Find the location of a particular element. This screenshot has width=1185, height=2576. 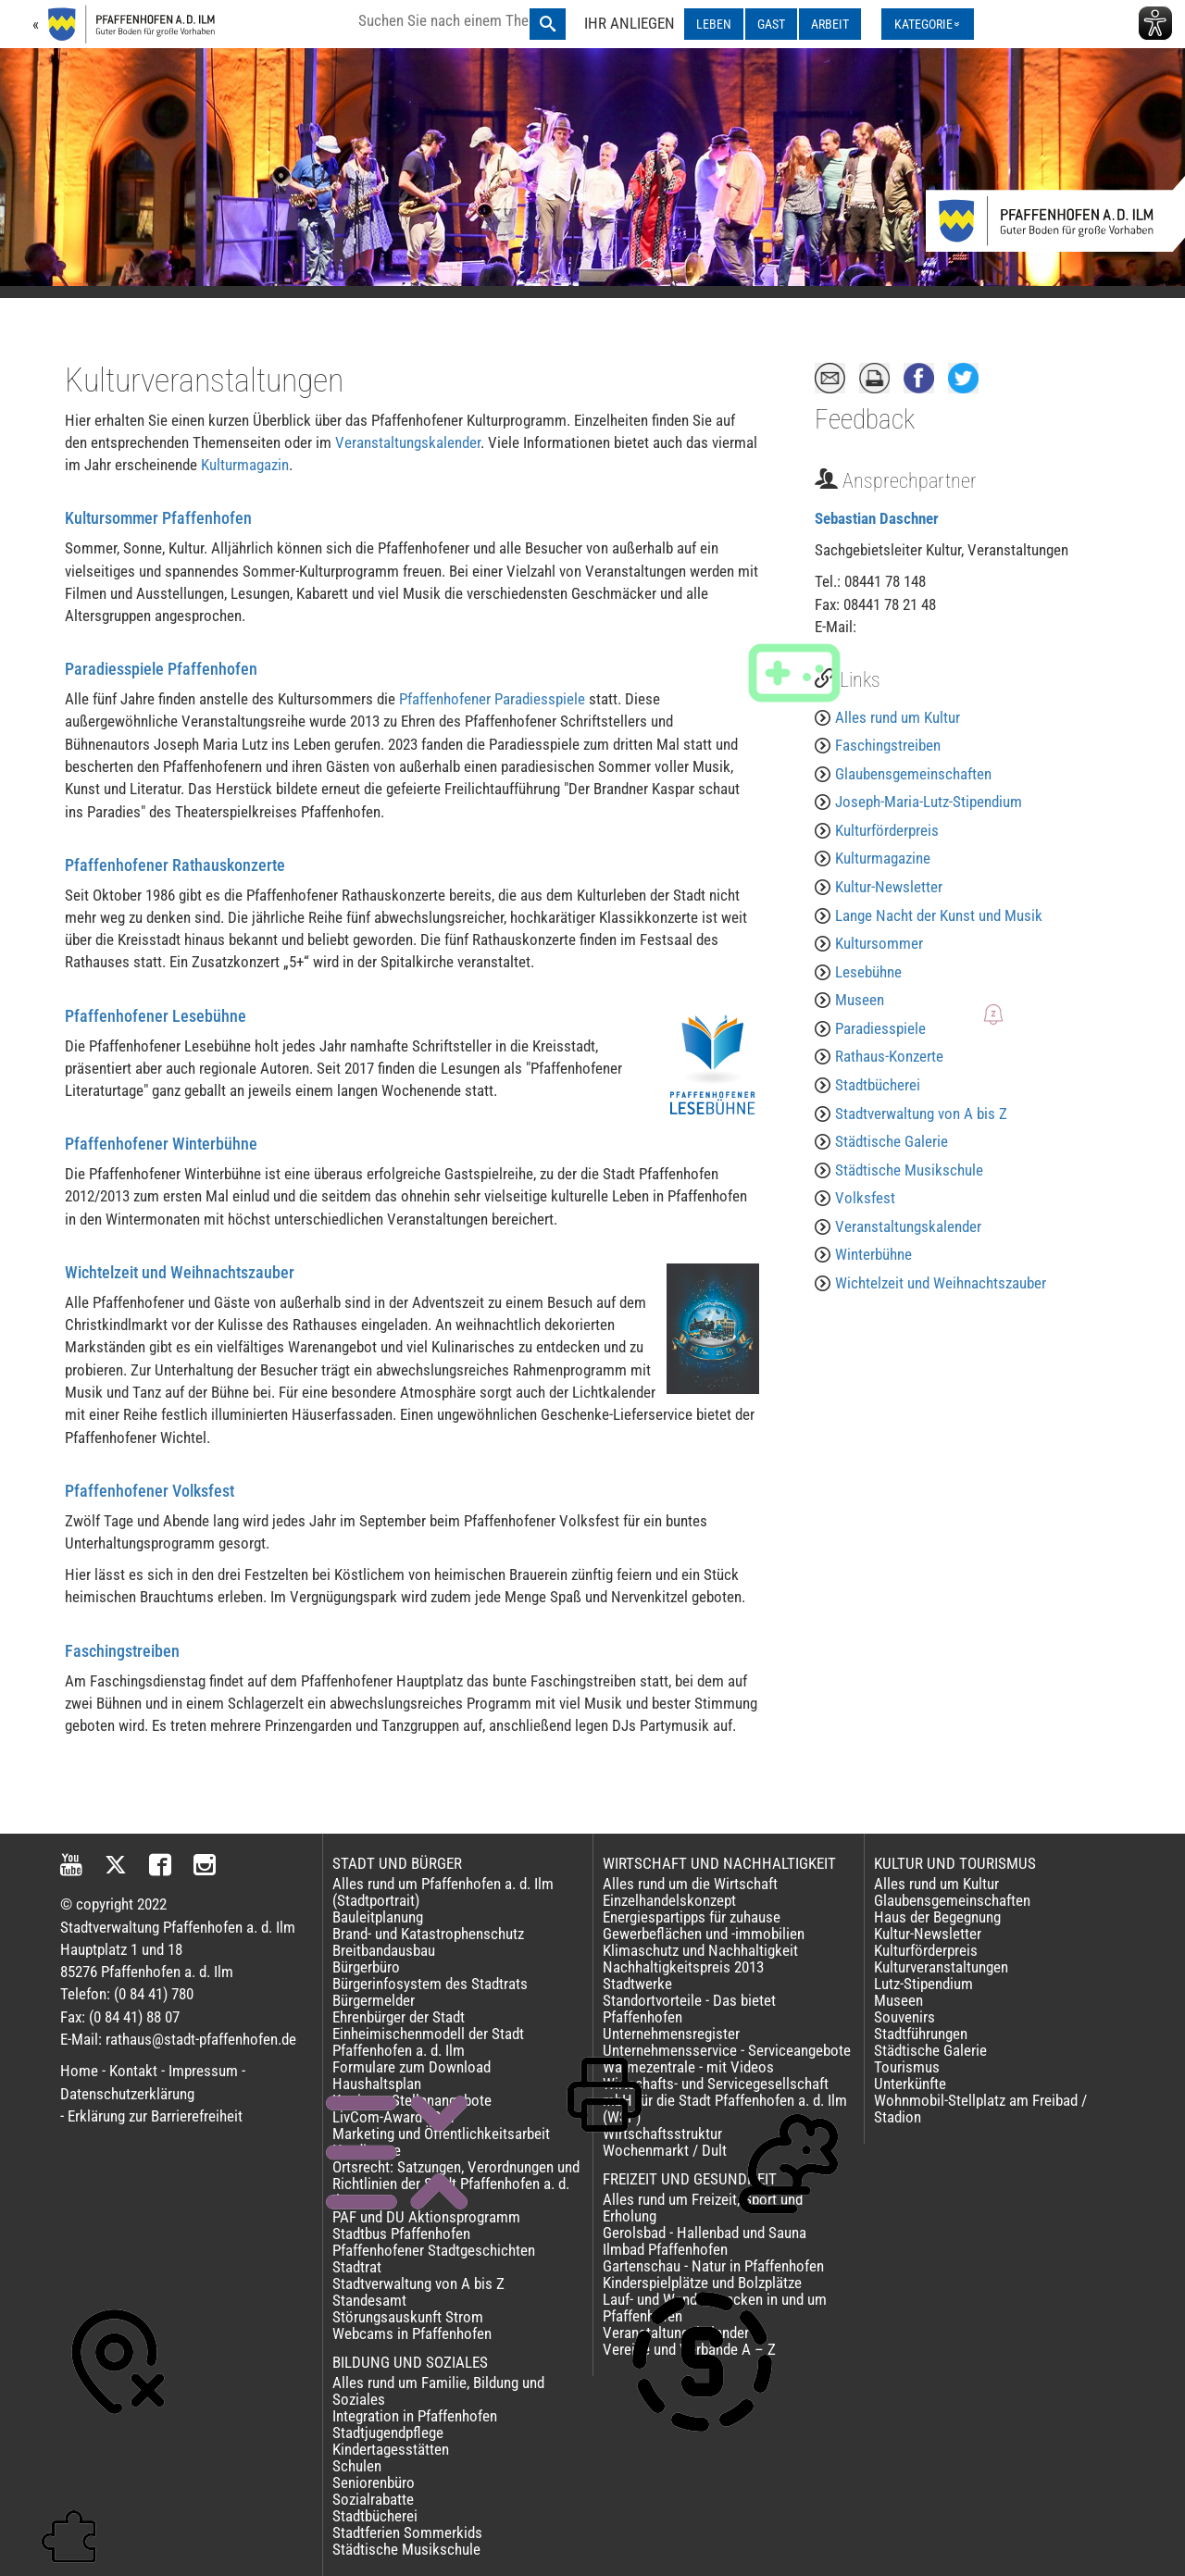

access gaming features or settings is located at coordinates (794, 673).